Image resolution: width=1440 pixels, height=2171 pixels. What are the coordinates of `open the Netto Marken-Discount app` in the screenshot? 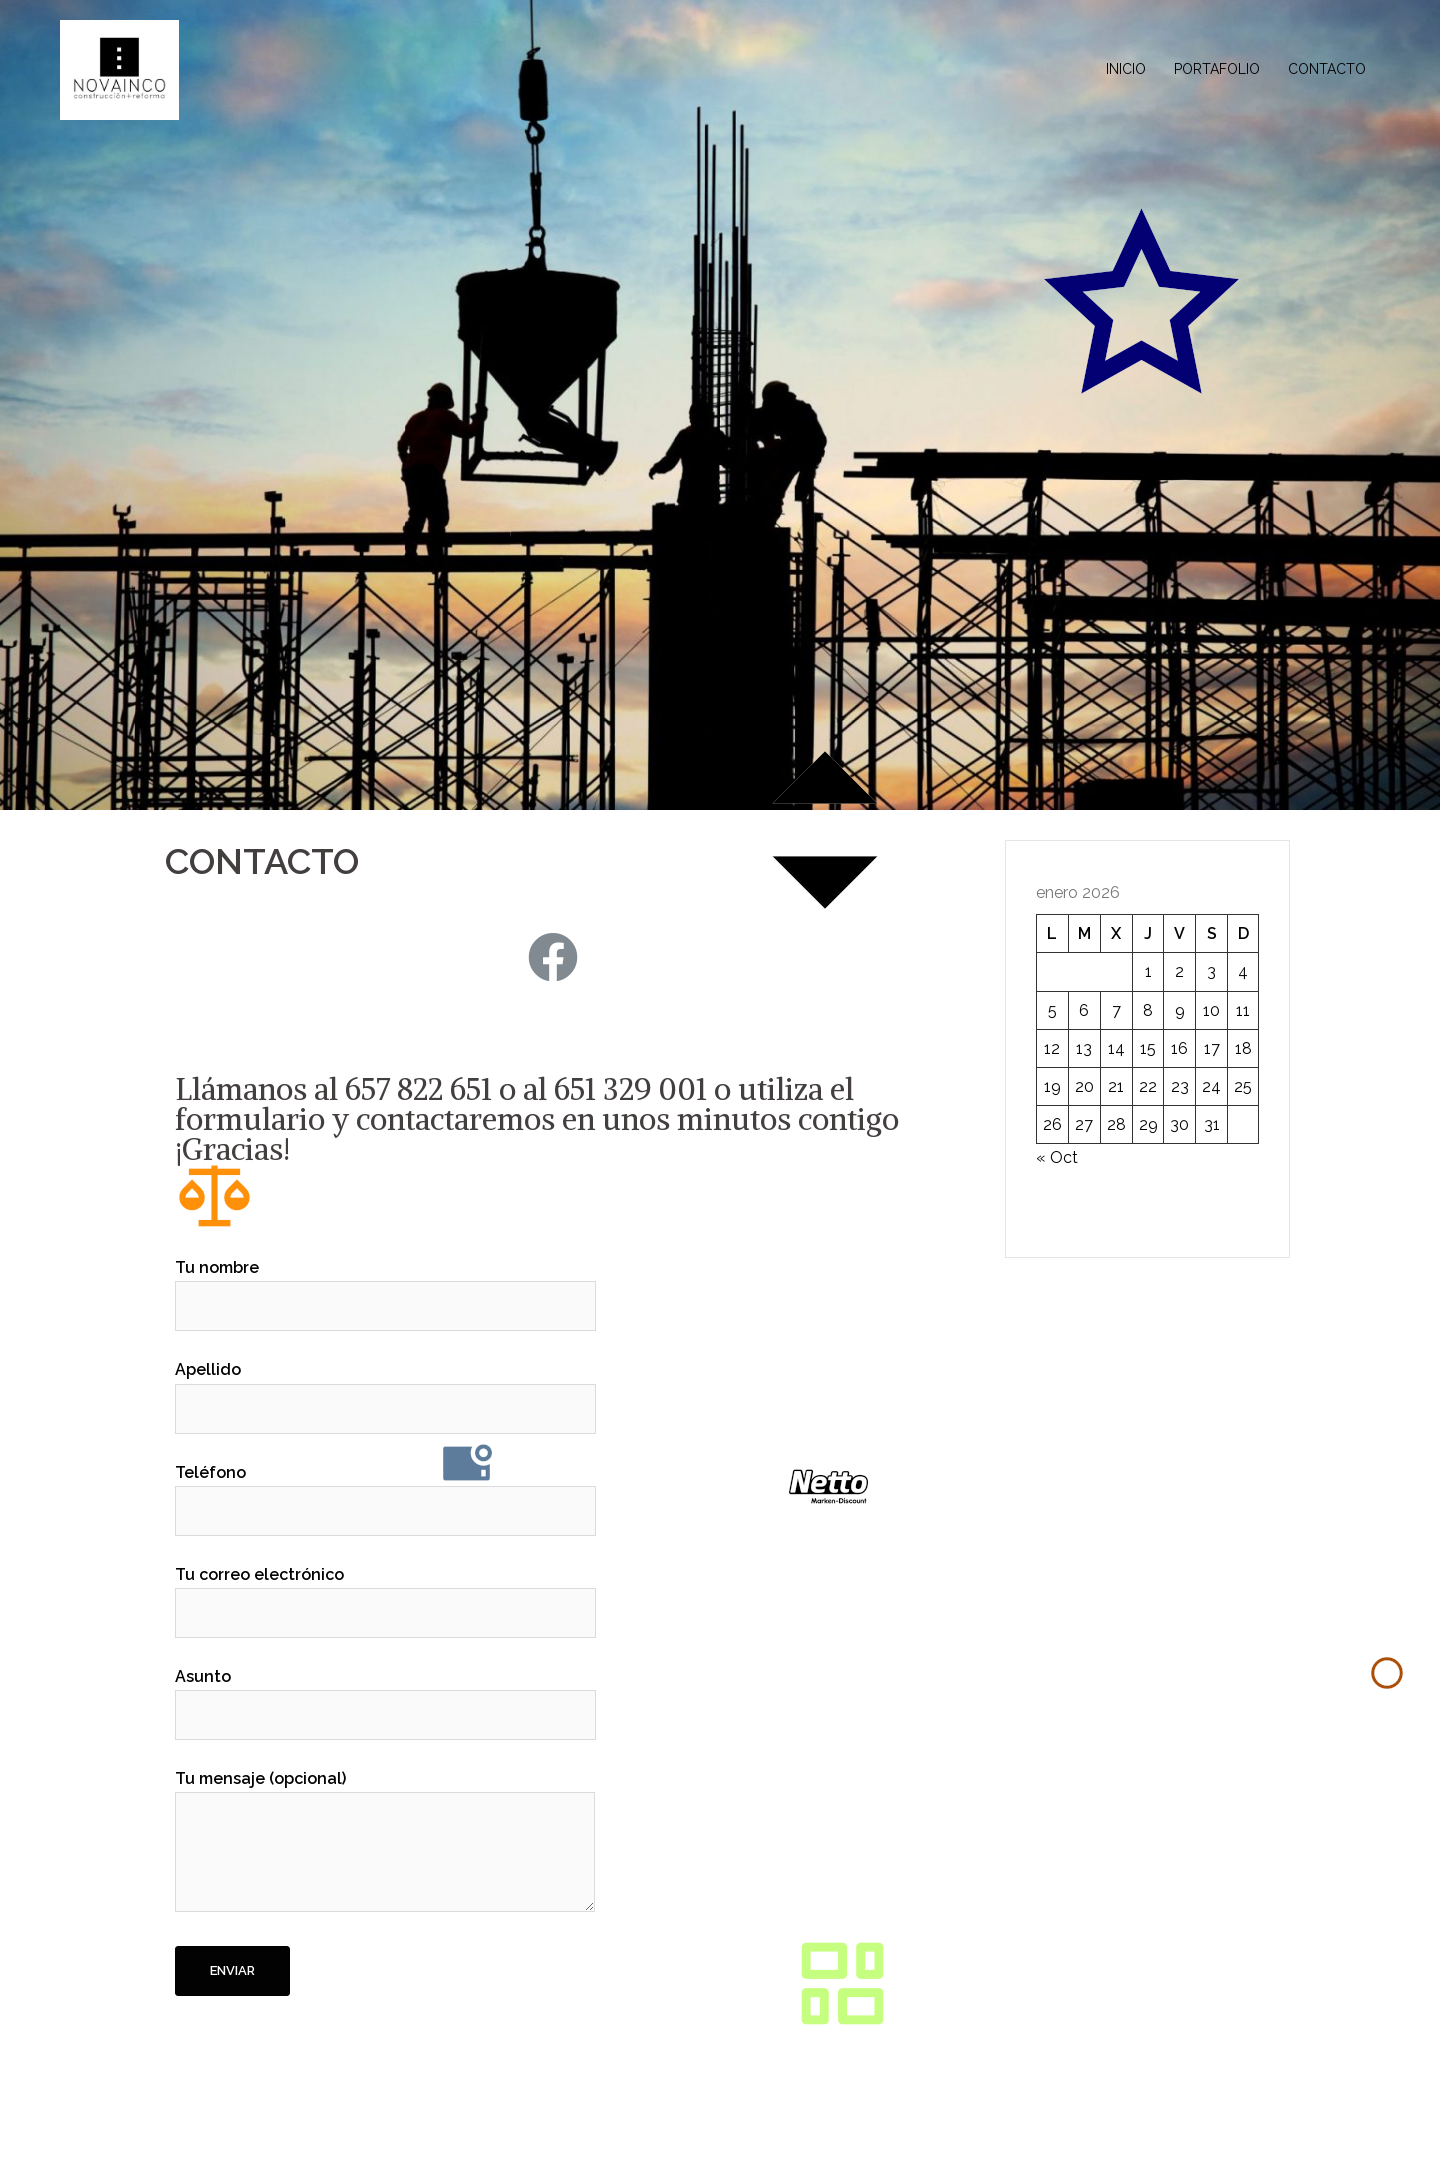 It's located at (828, 1486).